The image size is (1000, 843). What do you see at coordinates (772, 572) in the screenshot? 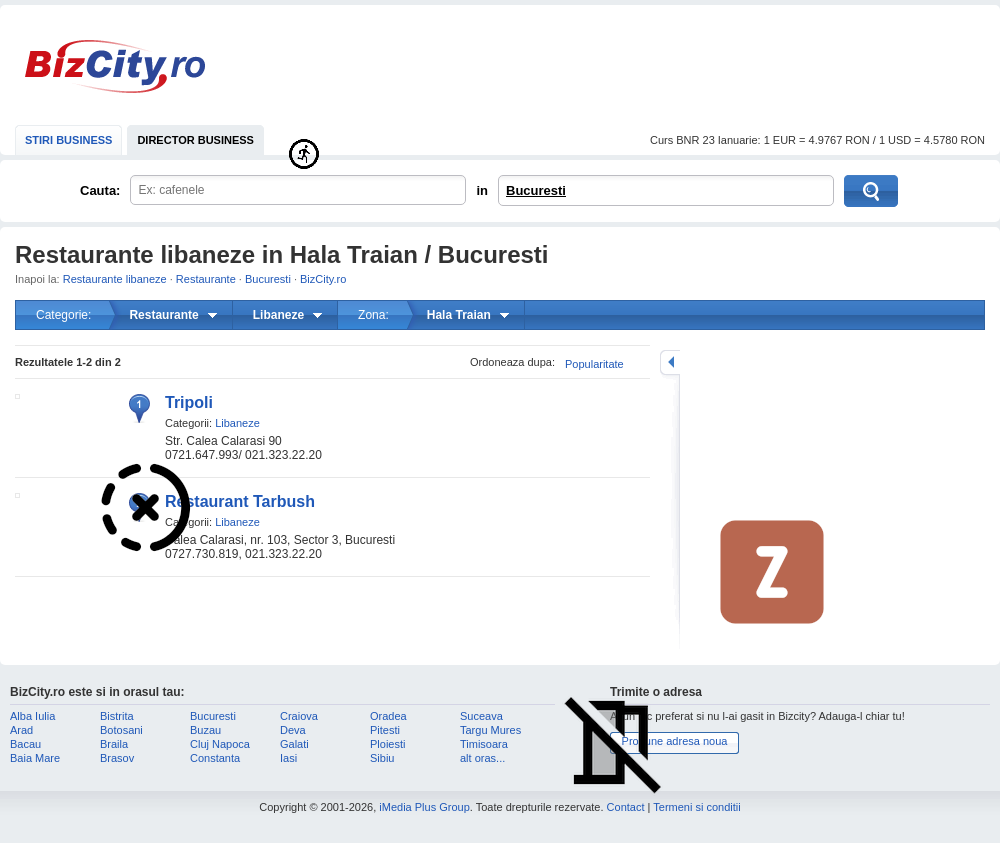
I see `represents the letter Z in a keyboard or text input` at bounding box center [772, 572].